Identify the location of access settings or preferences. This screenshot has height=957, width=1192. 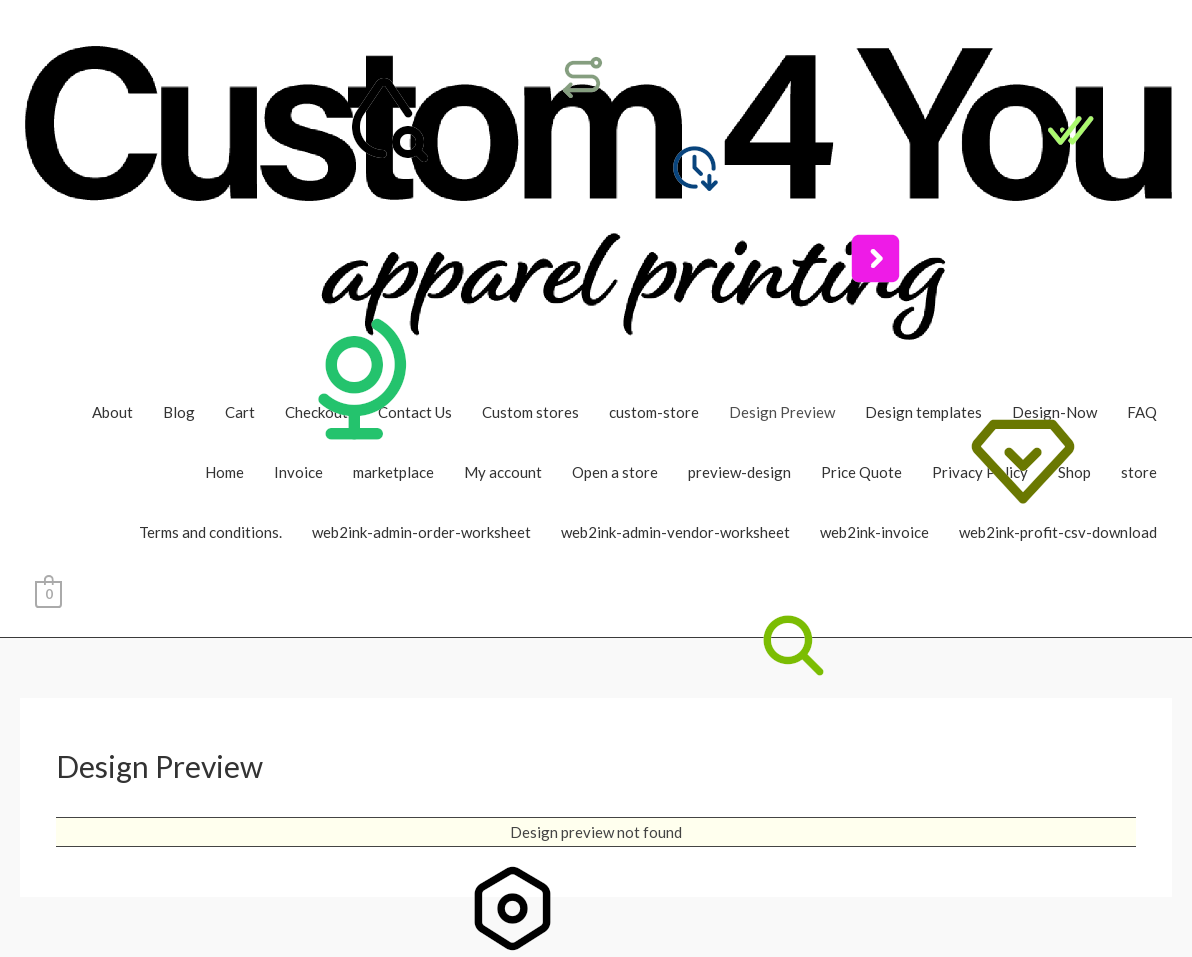
(512, 908).